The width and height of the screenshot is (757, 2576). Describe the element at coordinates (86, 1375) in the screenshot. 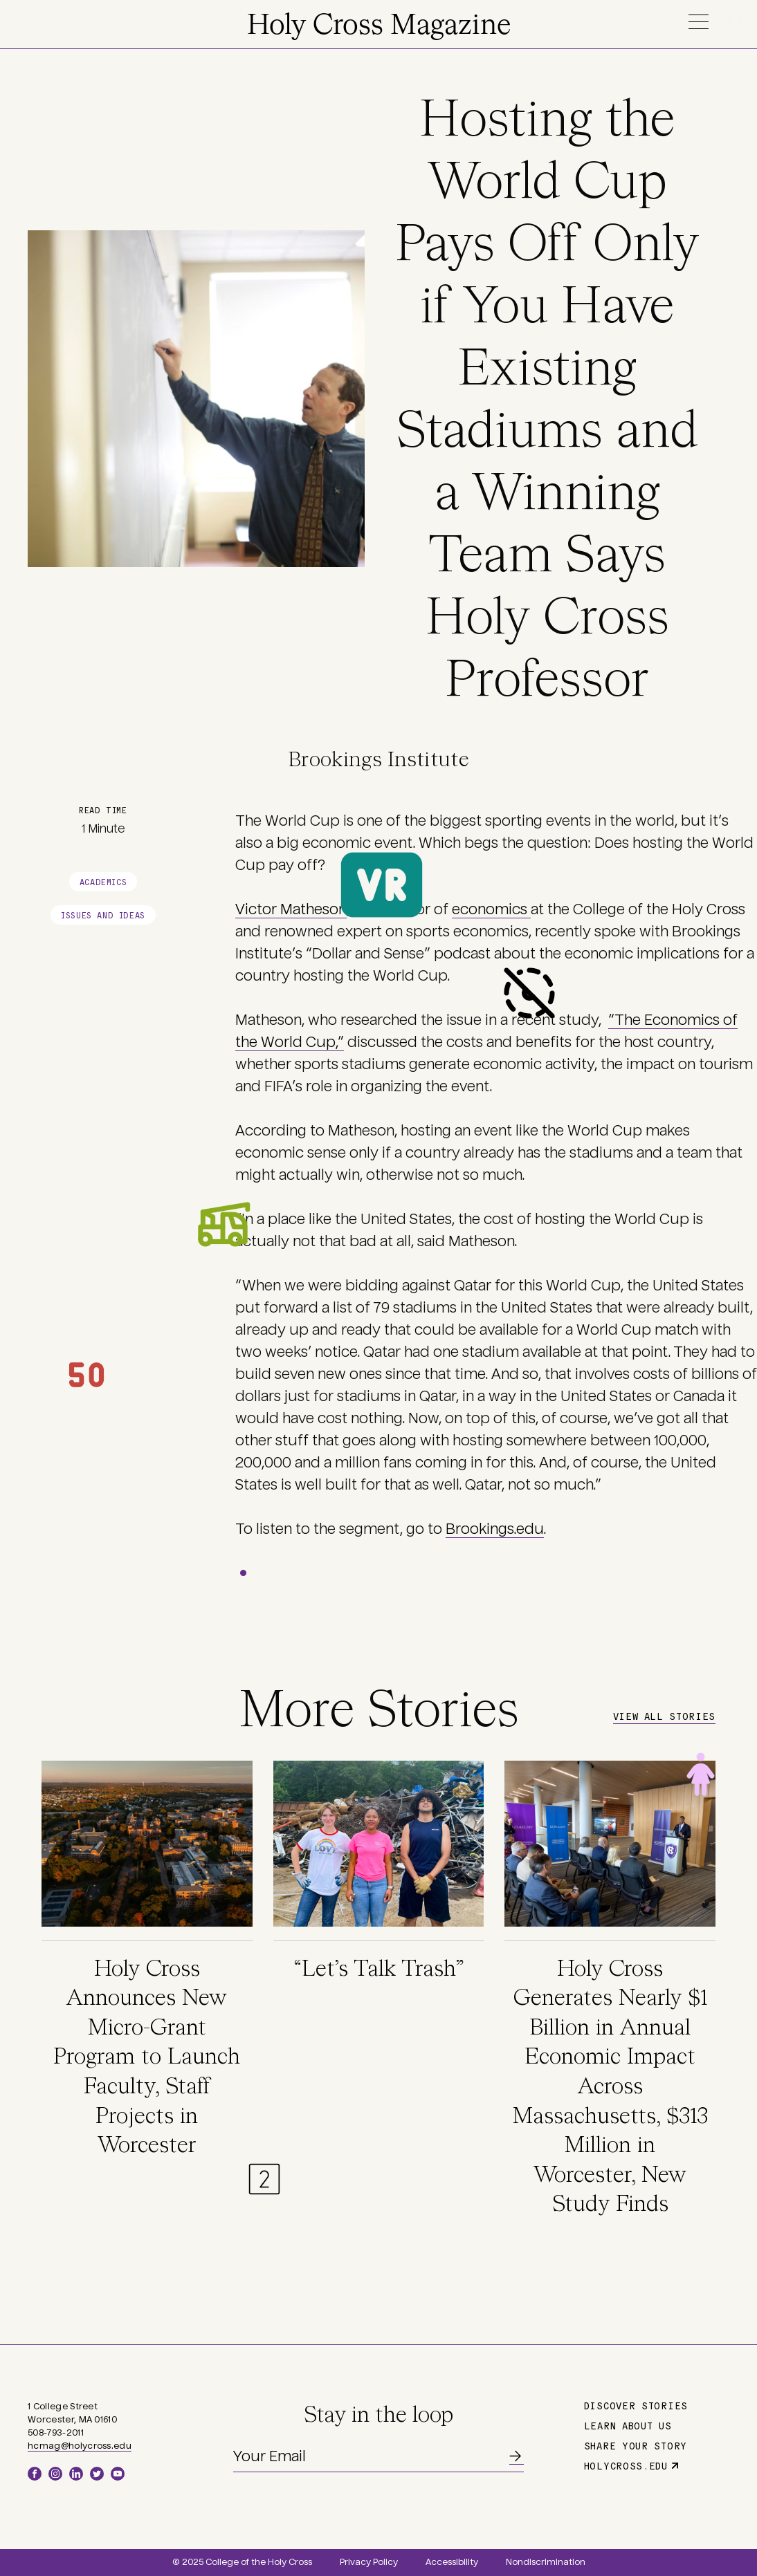

I see `indicates a count or quantity of 50` at that location.